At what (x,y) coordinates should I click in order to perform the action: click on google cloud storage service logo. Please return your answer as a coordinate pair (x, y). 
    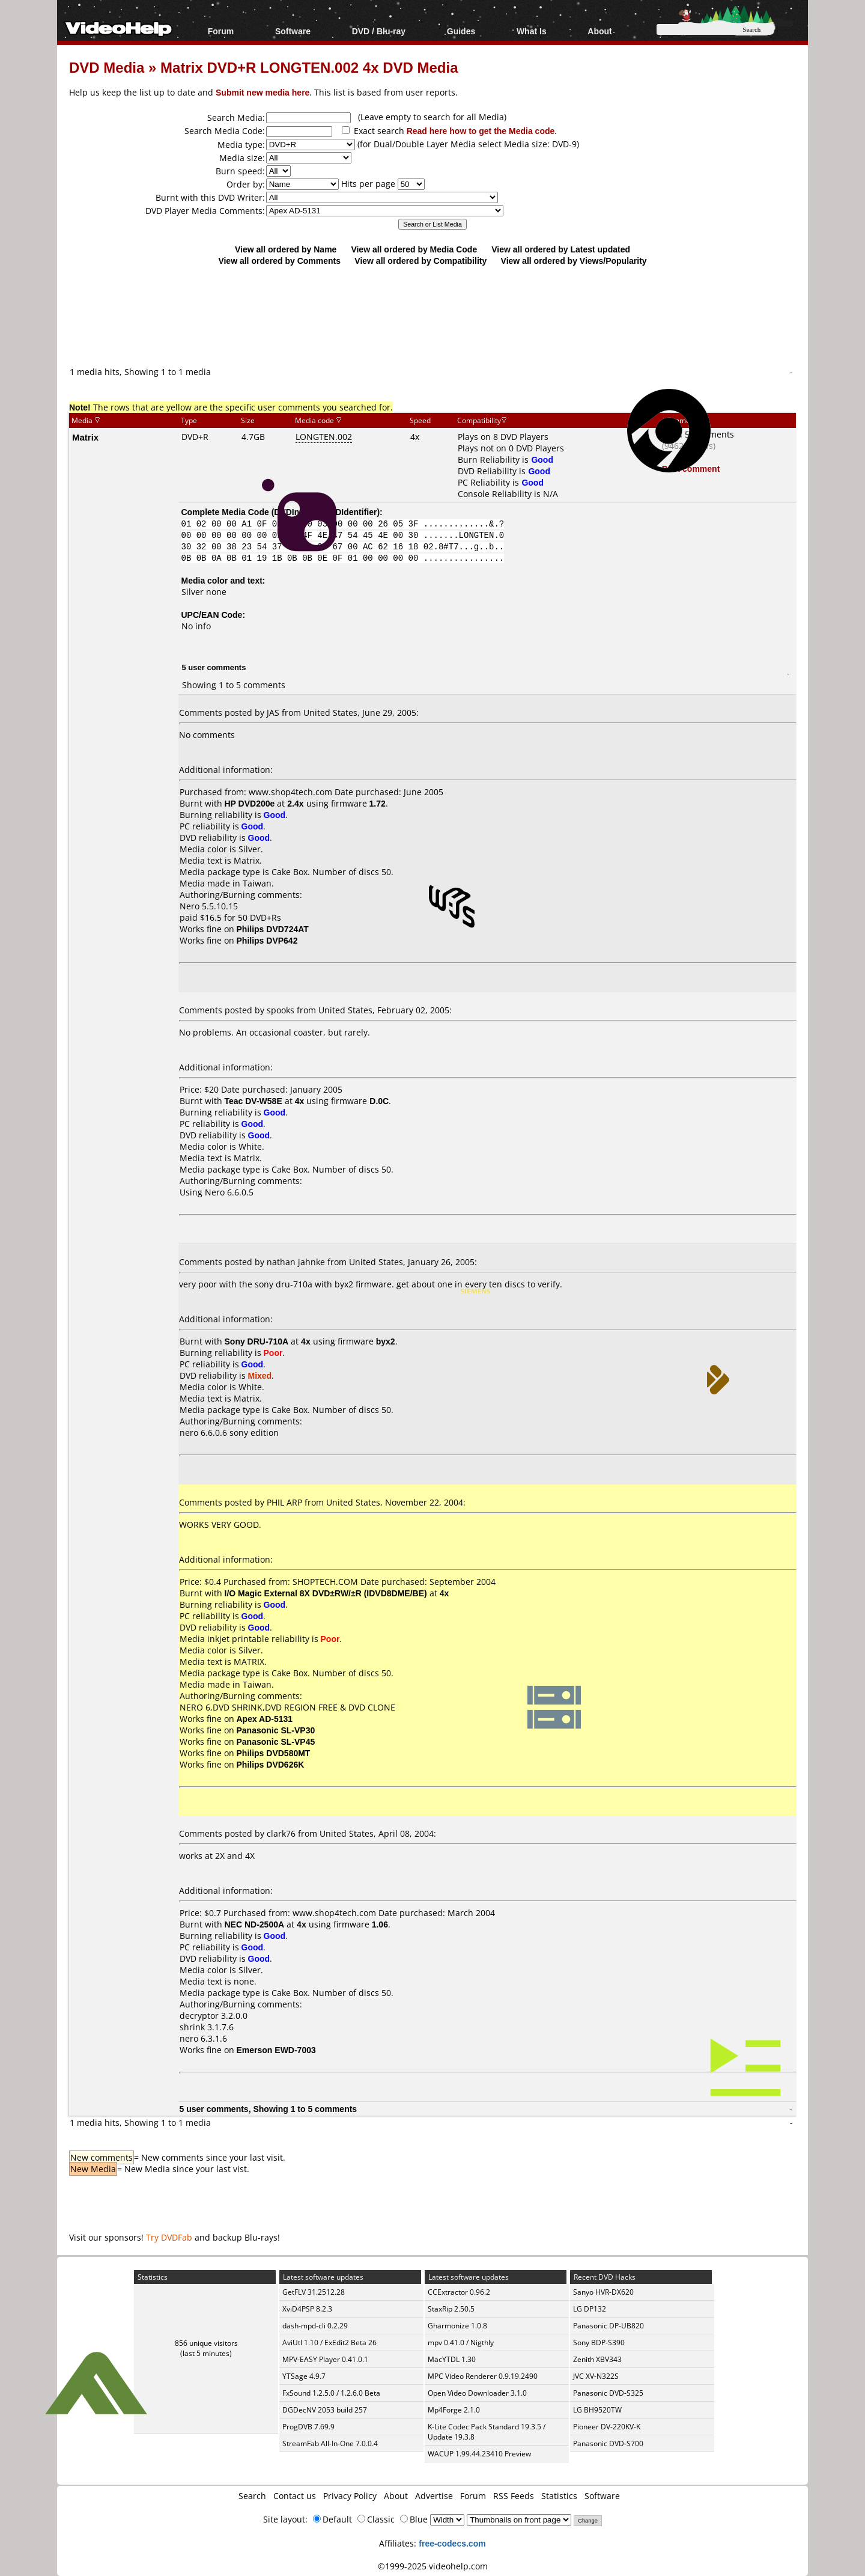
    Looking at the image, I should click on (554, 1707).